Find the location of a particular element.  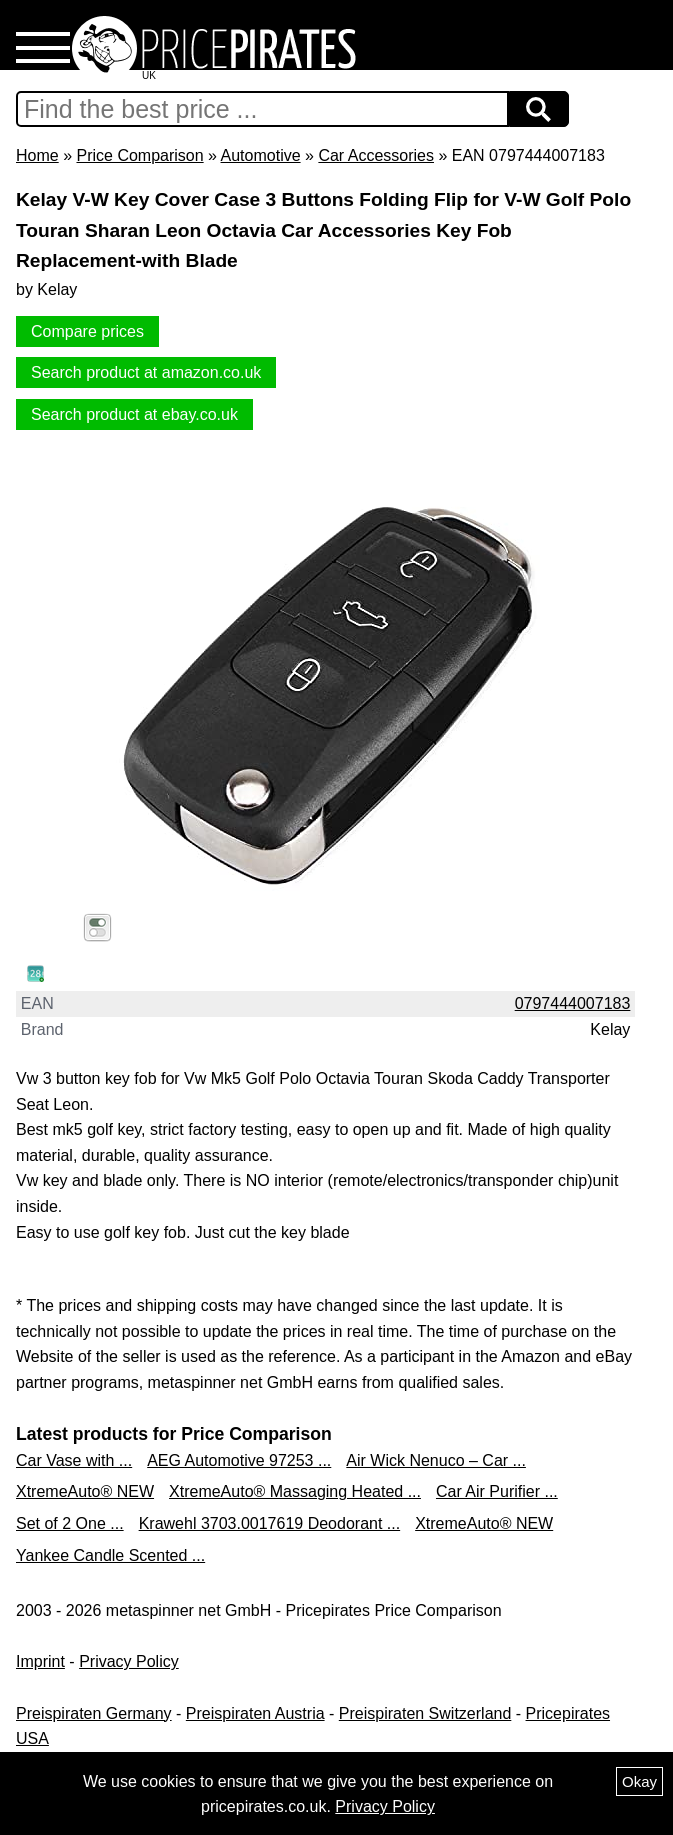

create a new calendar appointment is located at coordinates (35, 973).